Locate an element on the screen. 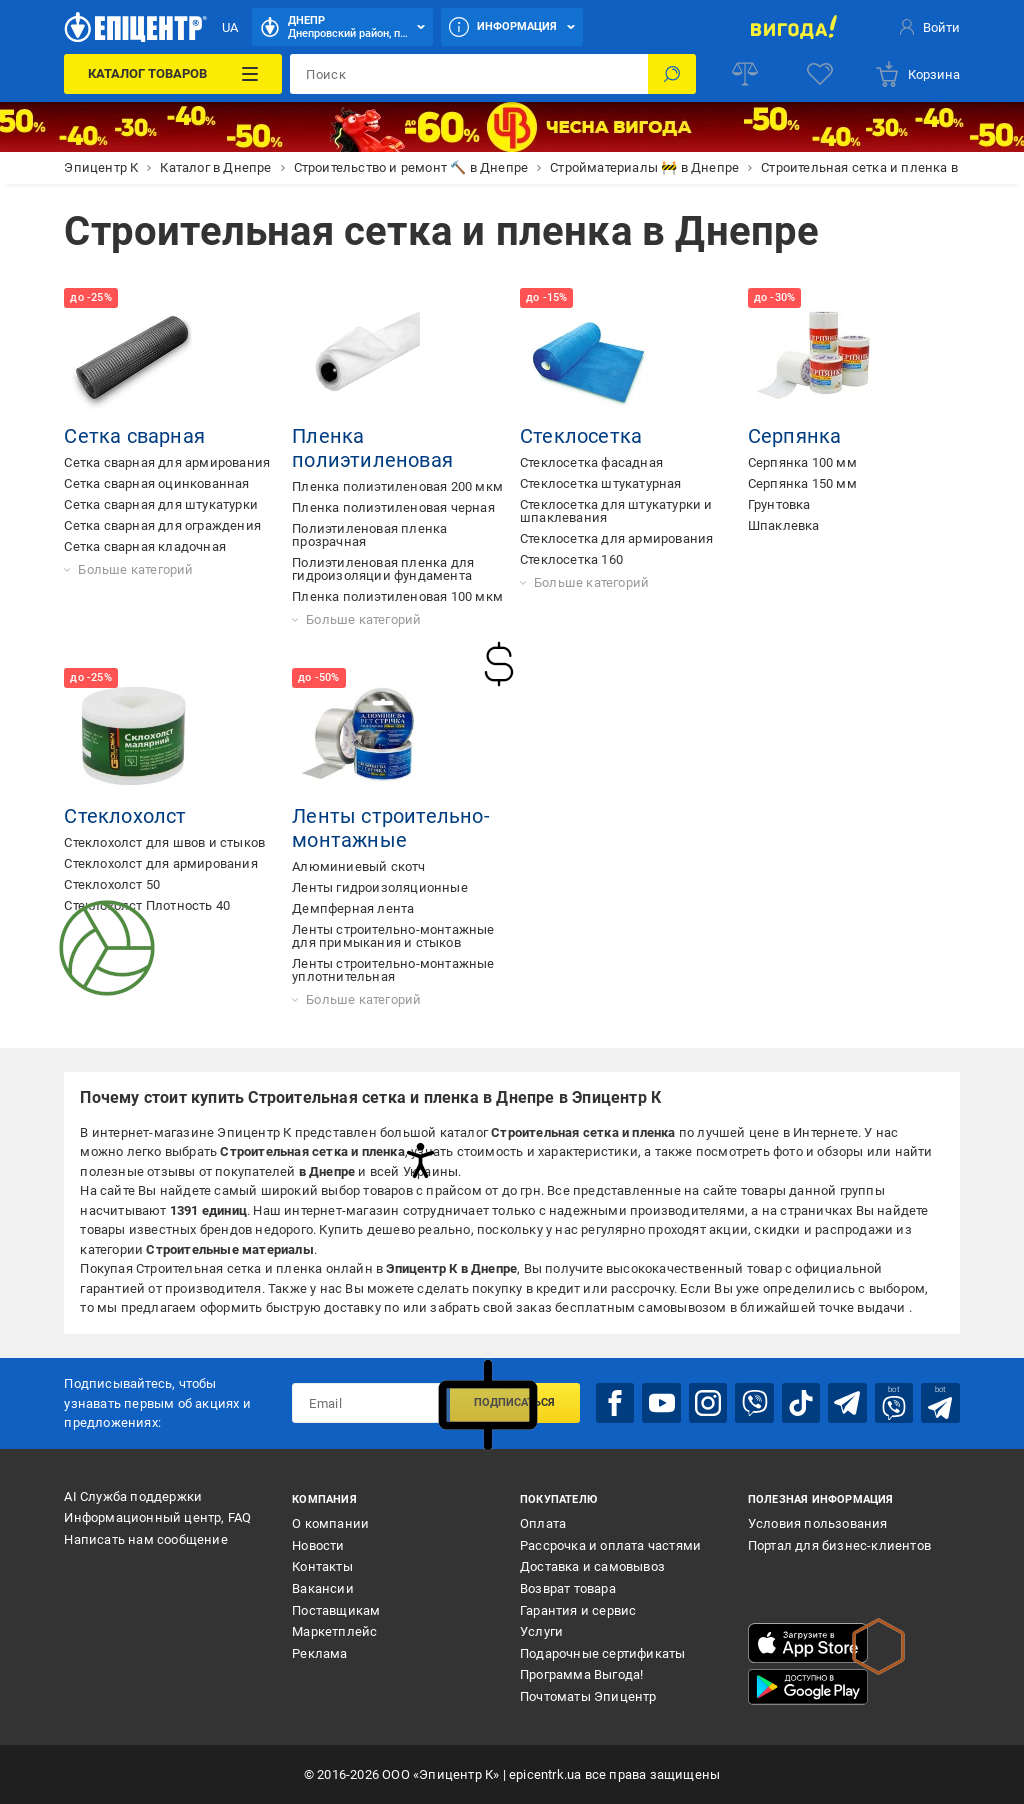 The height and width of the screenshot is (1804, 1024). view account balance or financial information is located at coordinates (499, 664).